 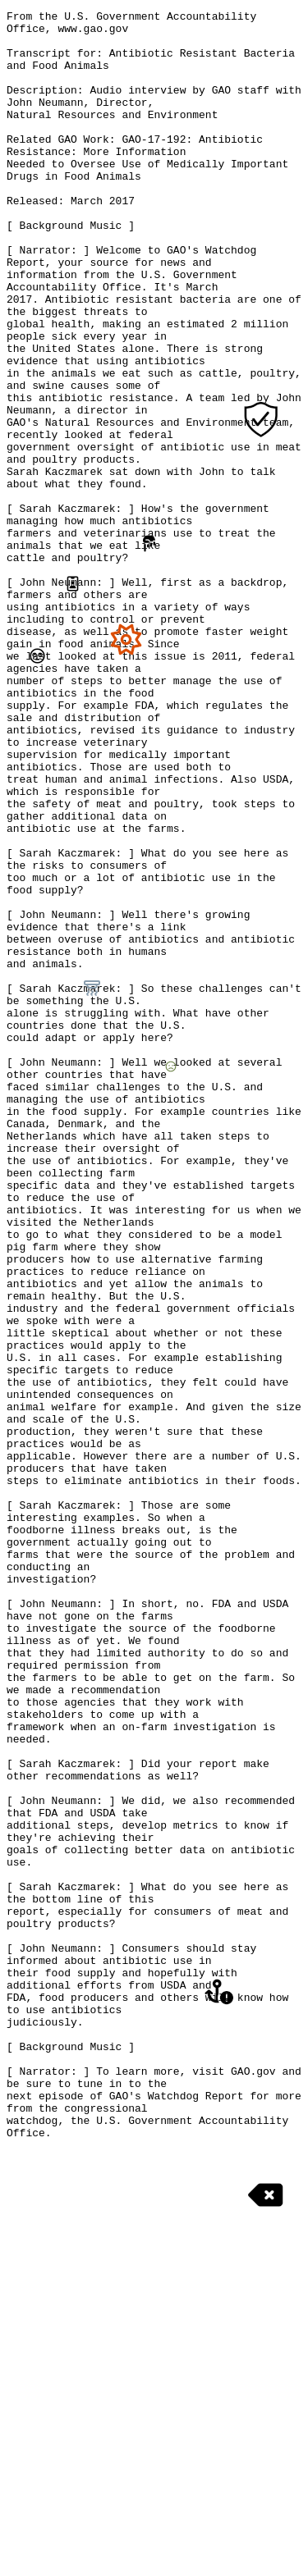 I want to click on anchor point warning or error, so click(x=218, y=1991).